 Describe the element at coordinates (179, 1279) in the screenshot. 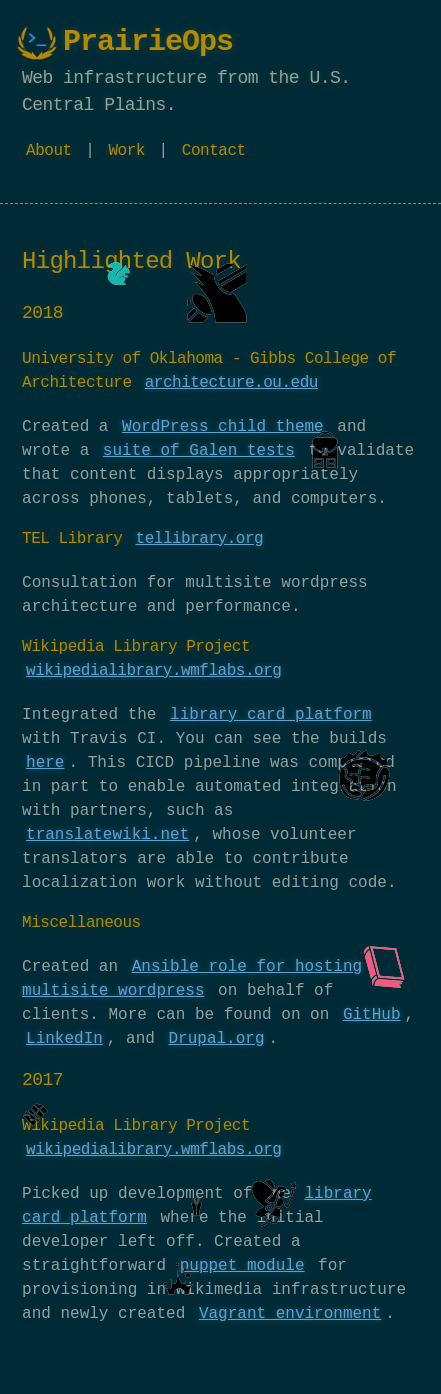

I see `indicates a splash effect or water impact in gameplay` at that location.